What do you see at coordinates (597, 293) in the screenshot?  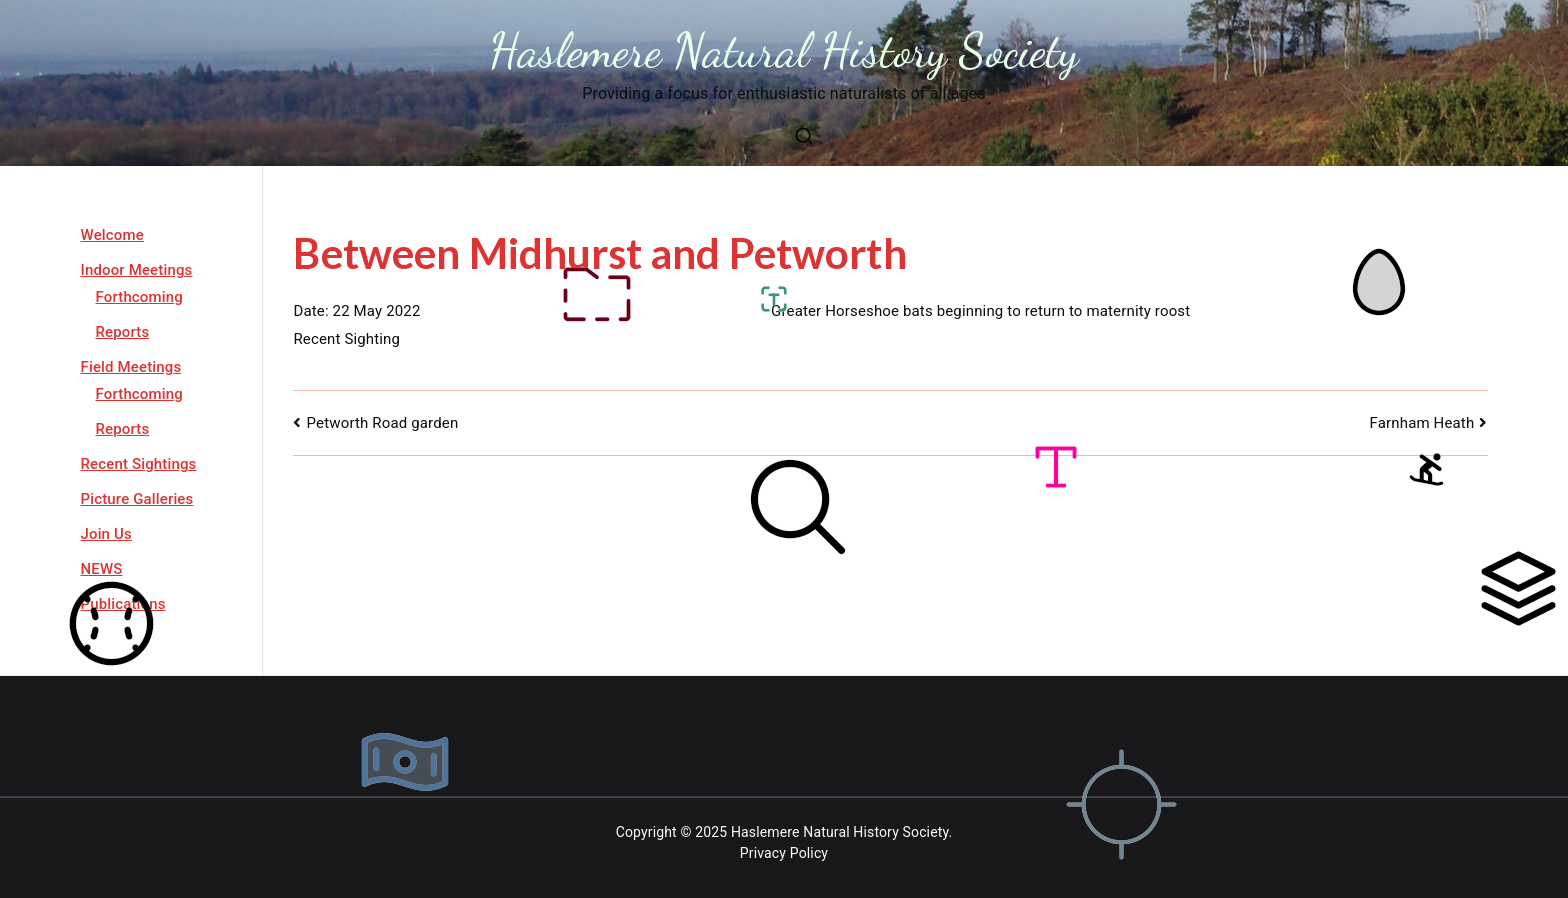 I see `create a new folder` at bounding box center [597, 293].